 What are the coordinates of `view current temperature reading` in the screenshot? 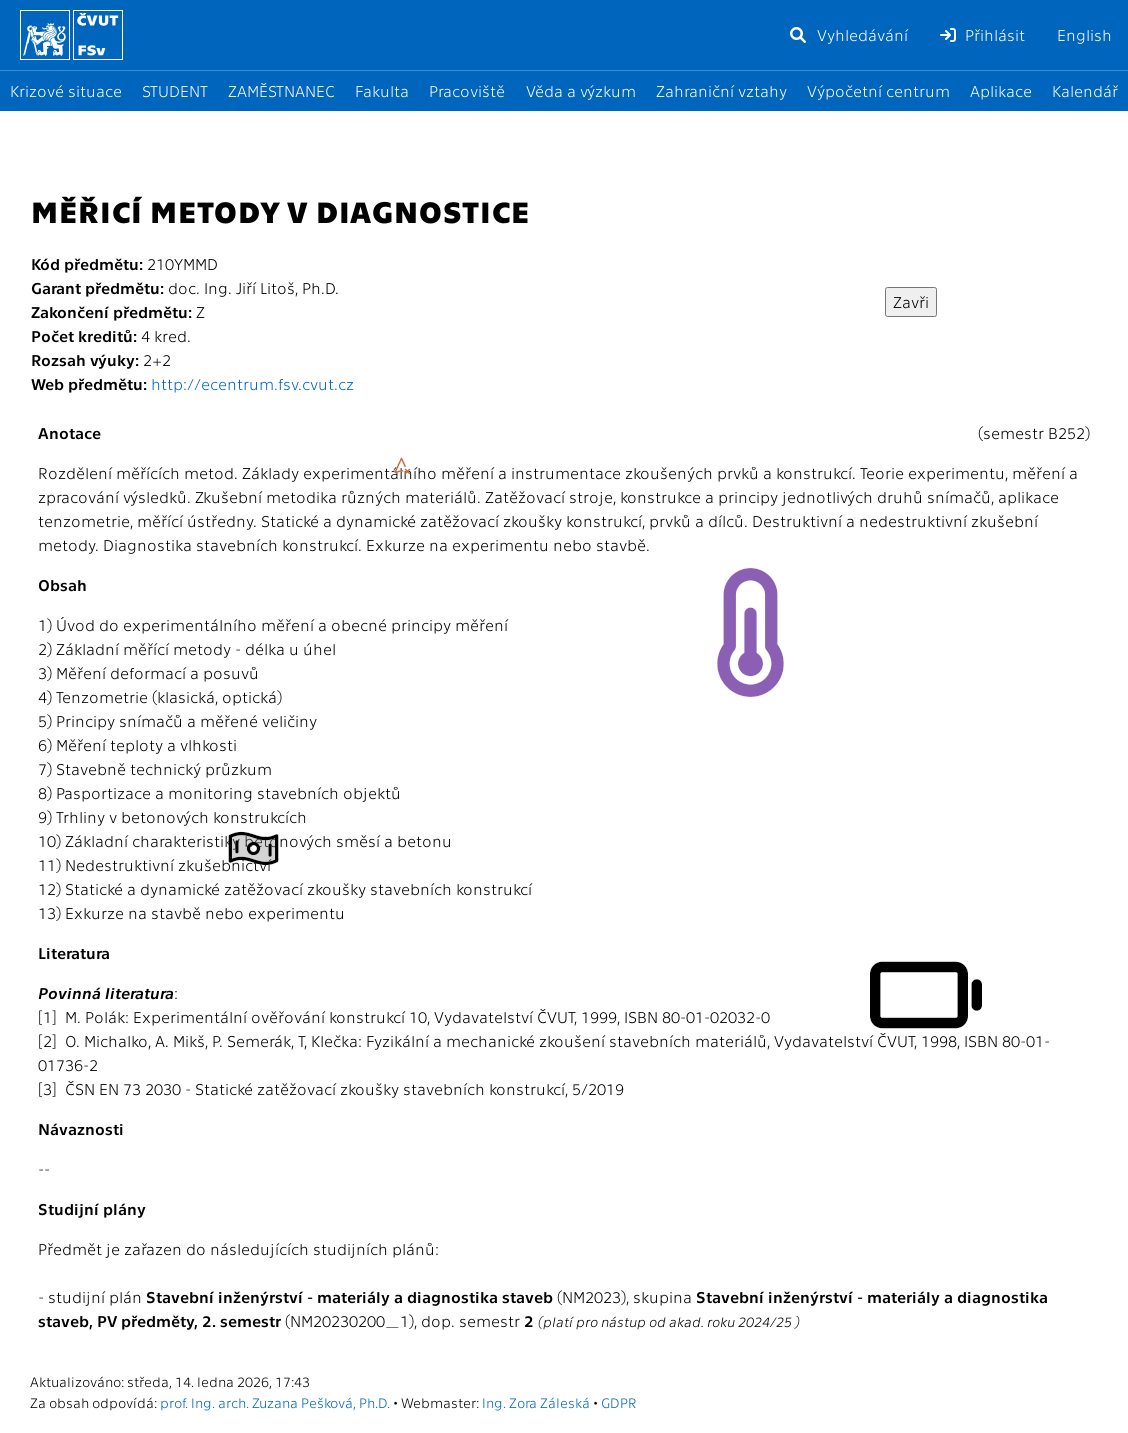 It's located at (750, 632).